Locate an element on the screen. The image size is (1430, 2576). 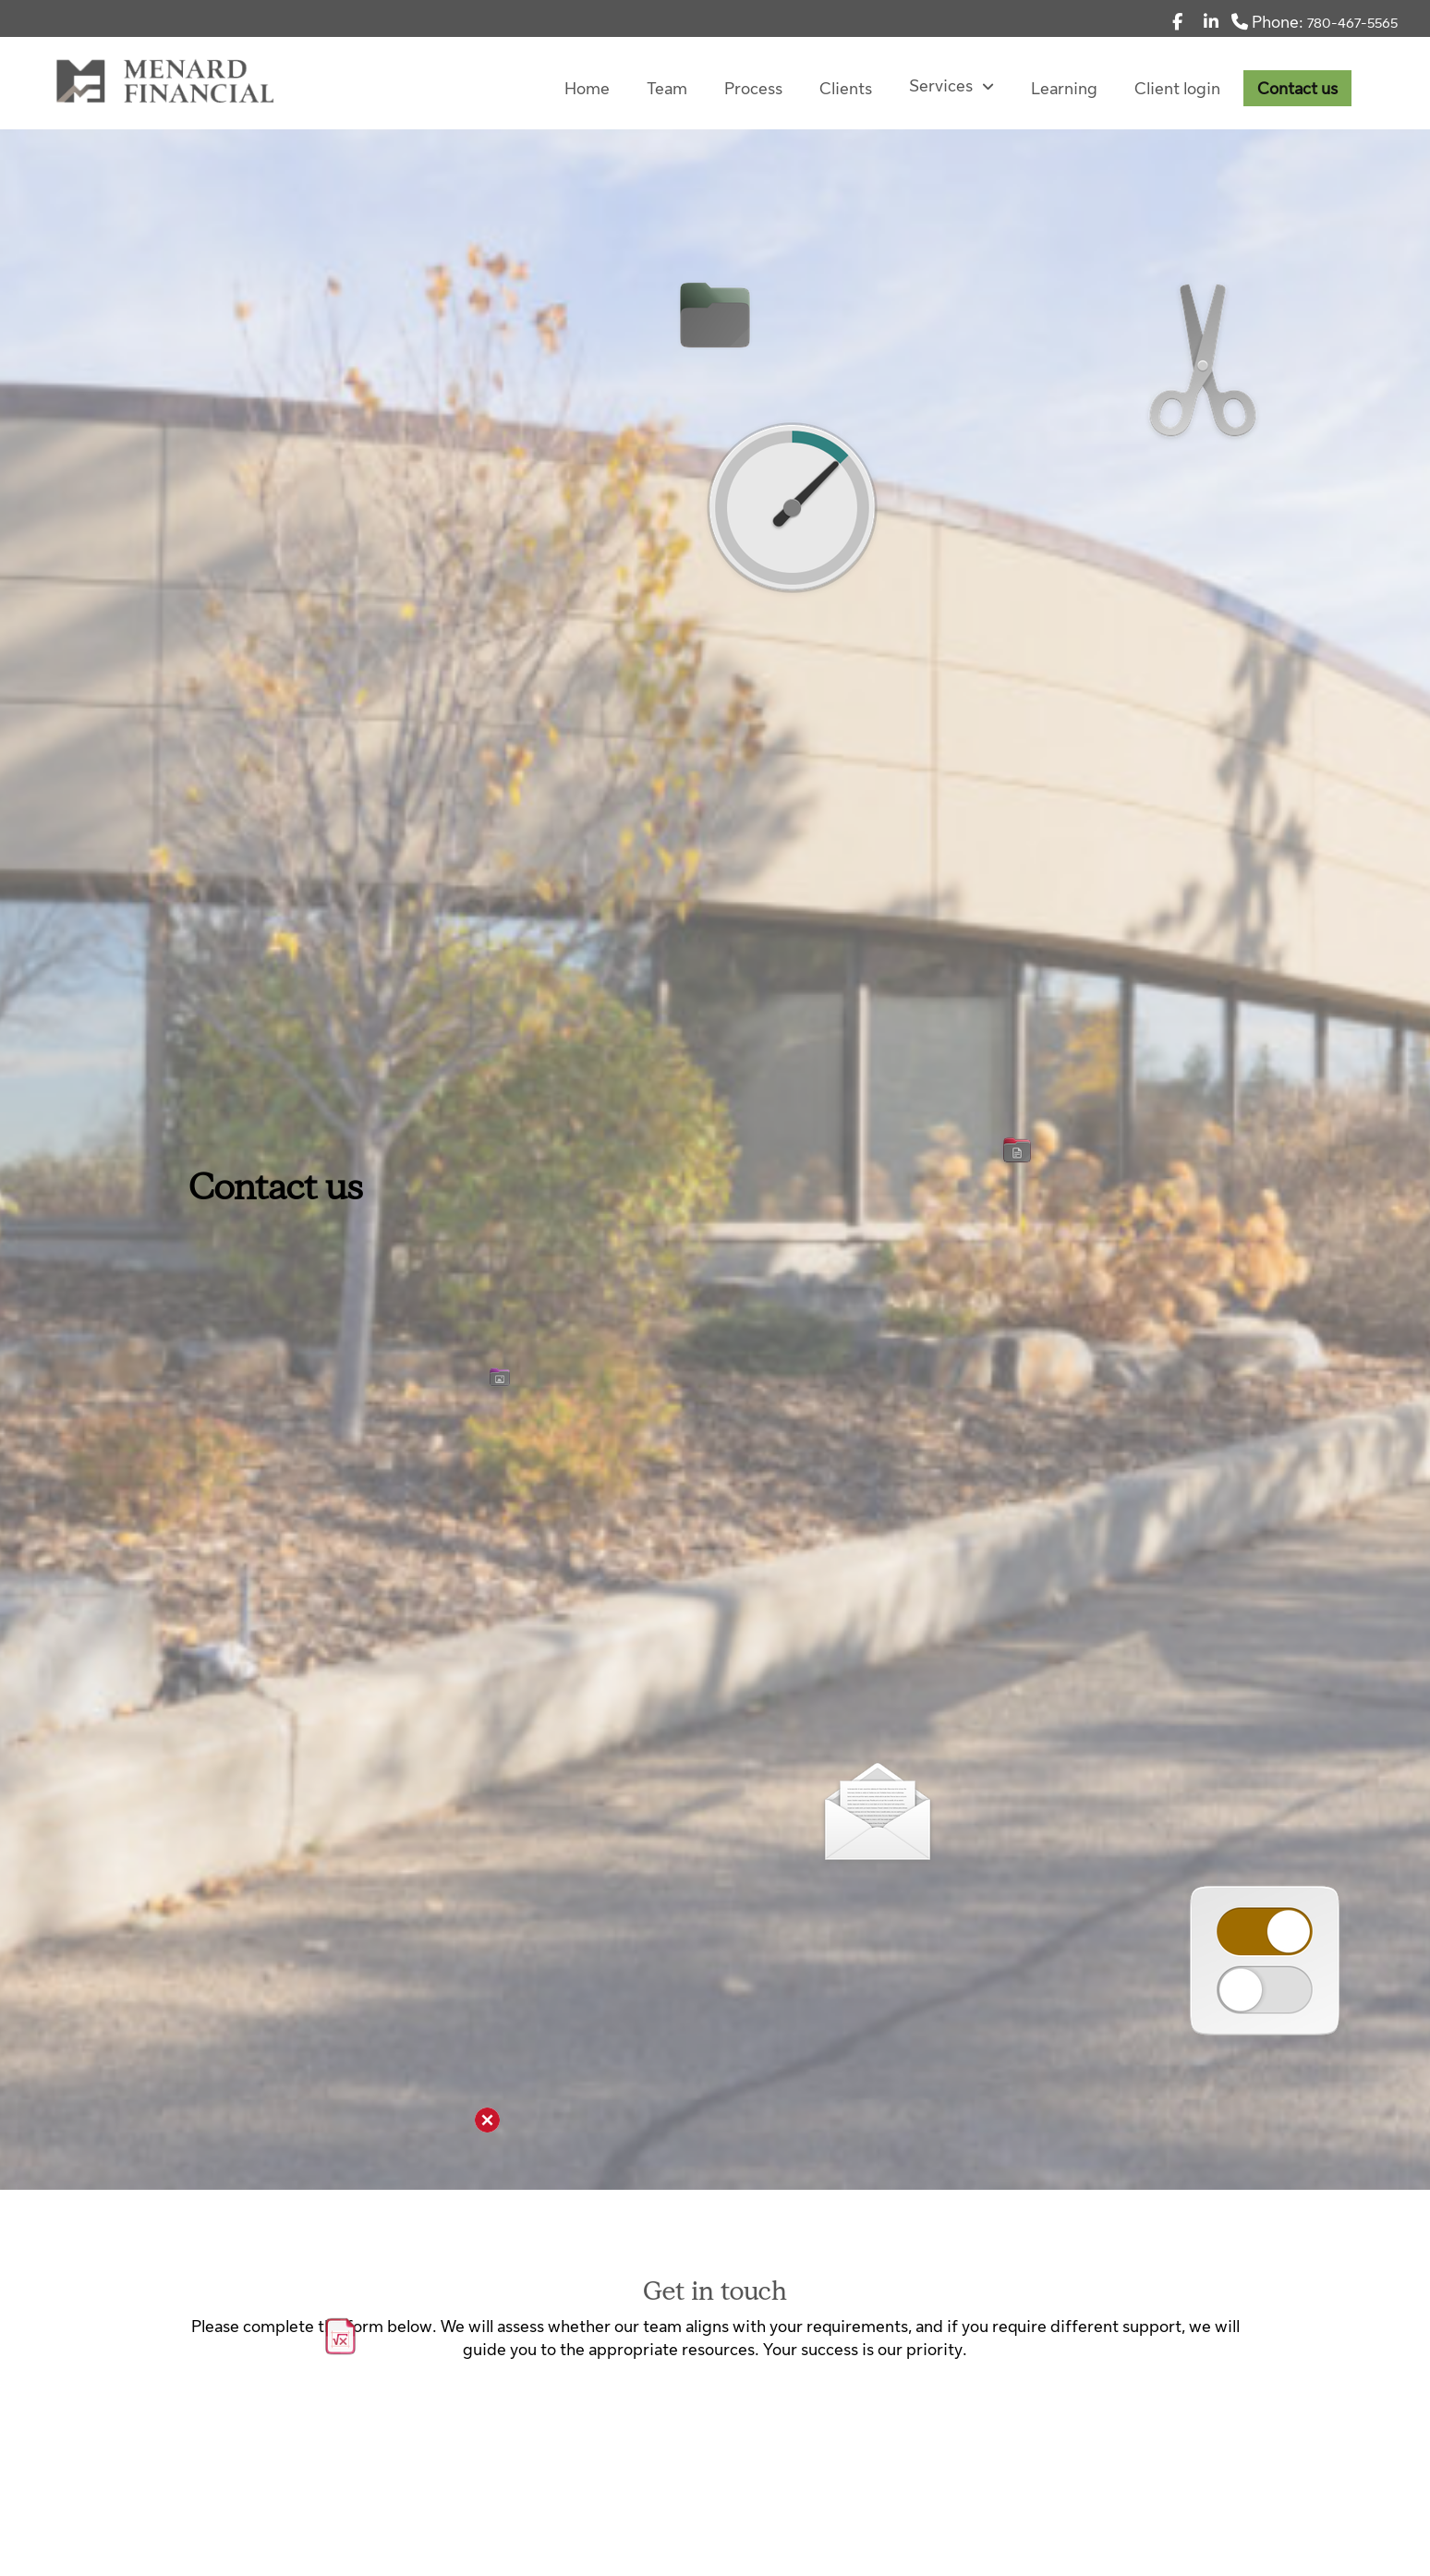
open unity tweak tool settings is located at coordinates (1265, 1961).